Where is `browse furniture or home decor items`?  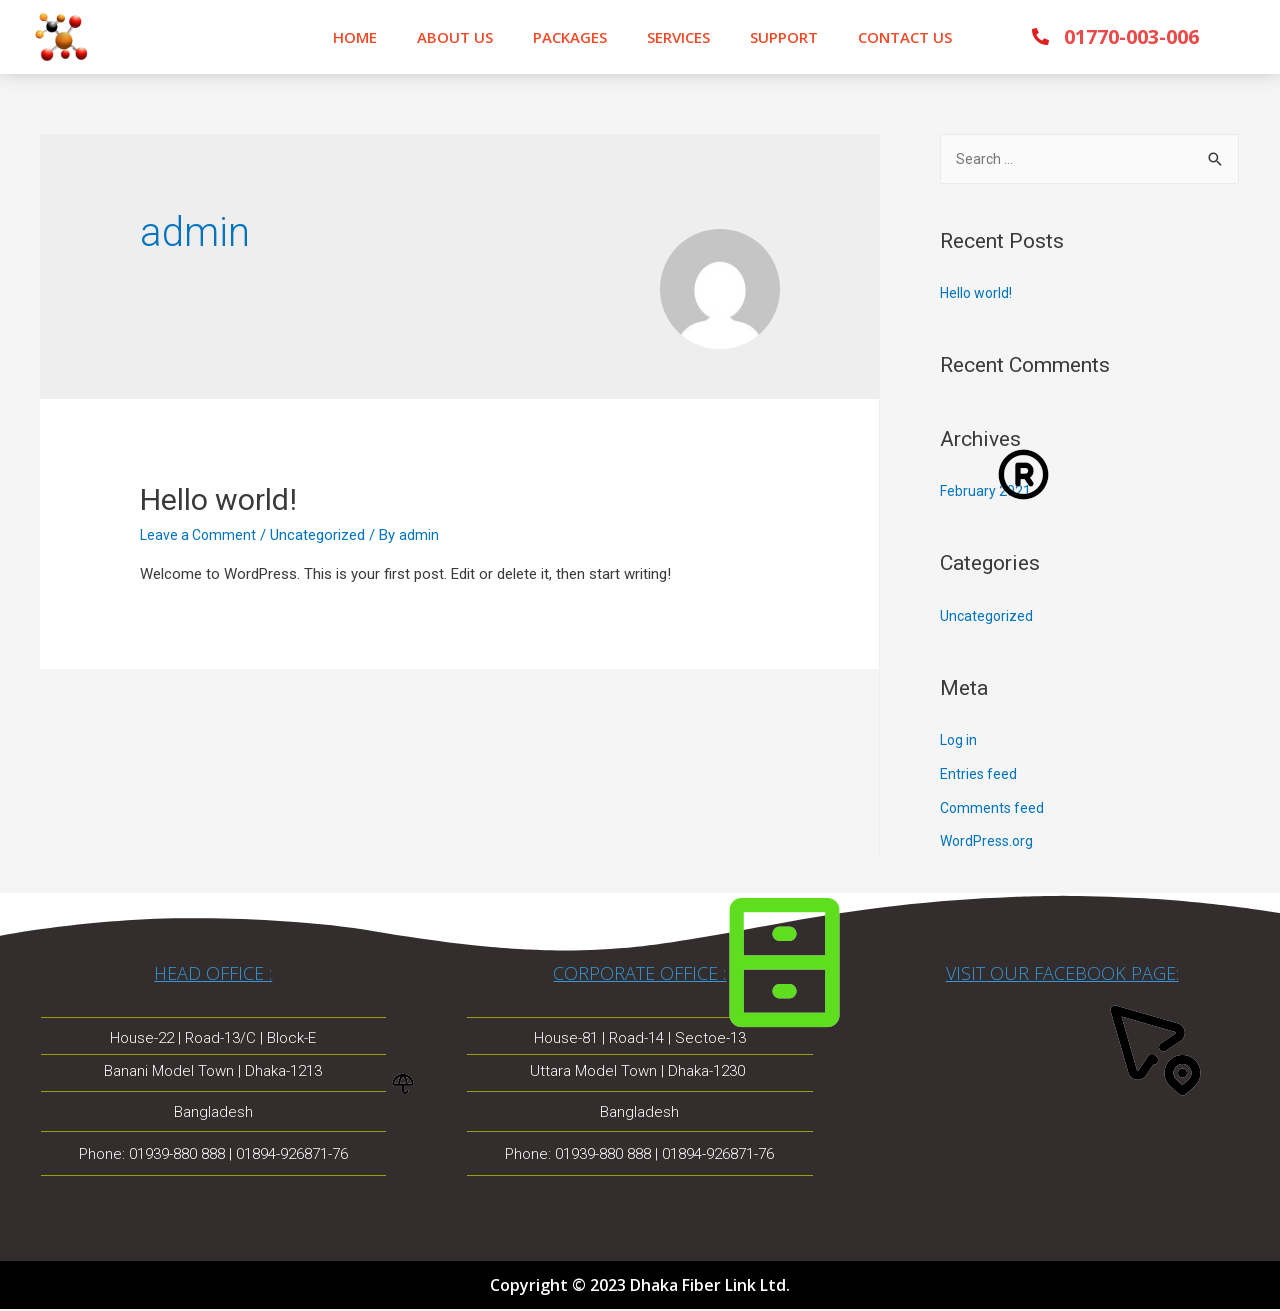
browse furniture or home decor items is located at coordinates (784, 962).